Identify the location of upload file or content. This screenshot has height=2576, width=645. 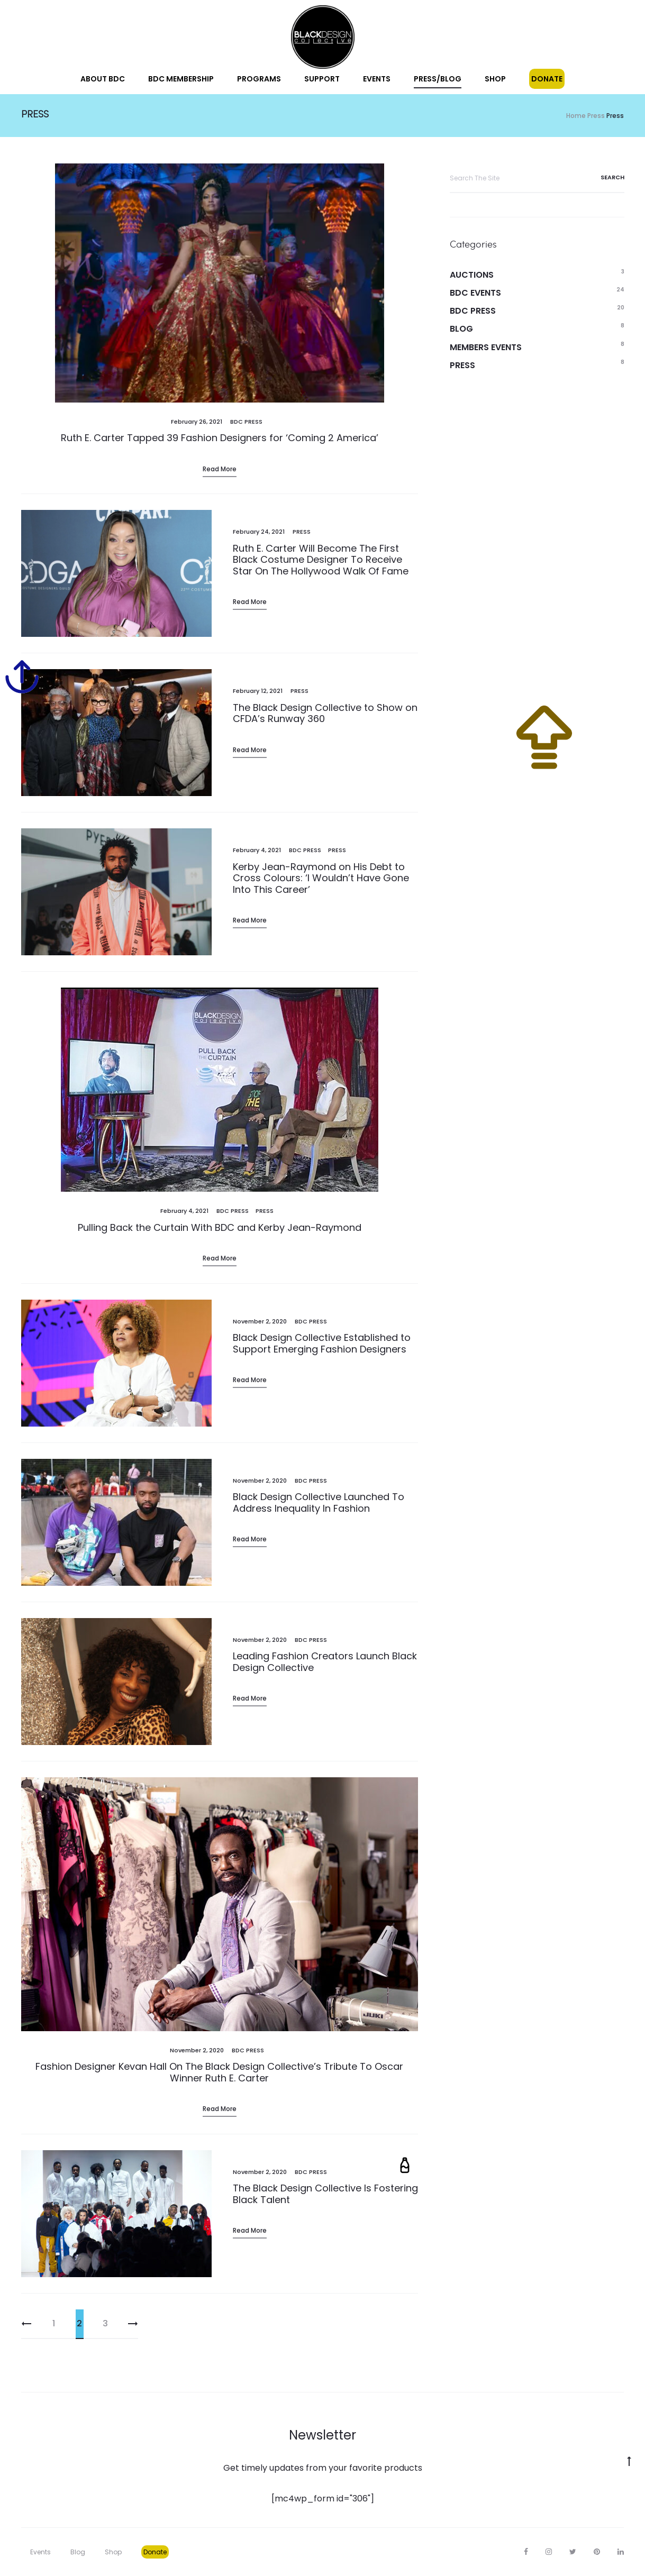
(22, 677).